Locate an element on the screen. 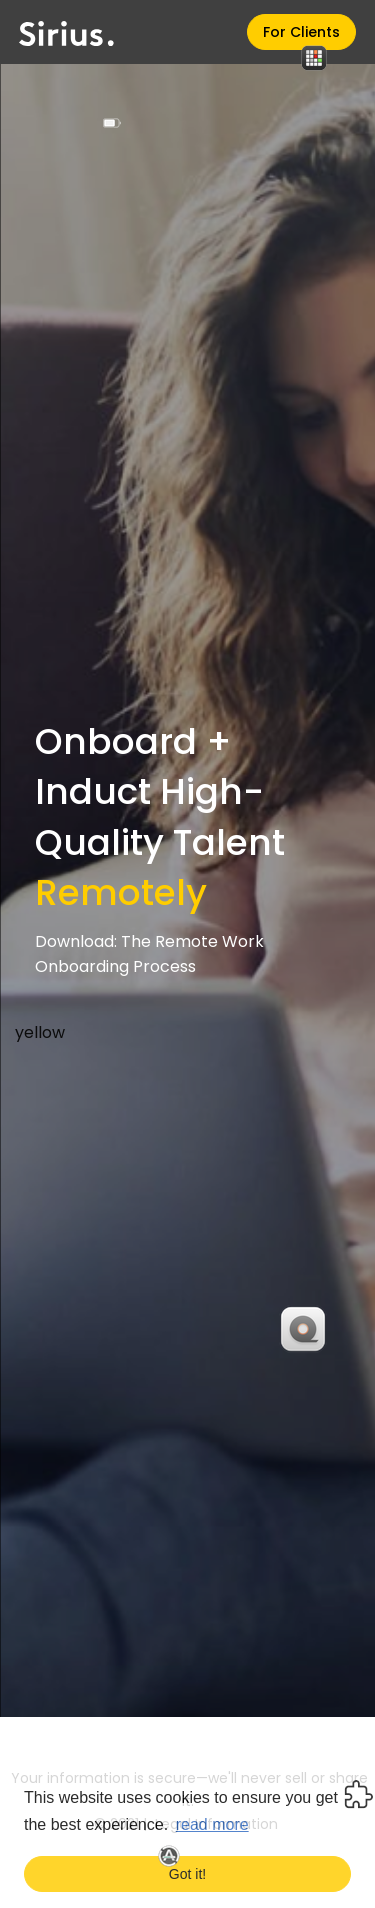 Image resolution: width=375 pixels, height=1908 pixels. open flatseal to manage flatpak permissions is located at coordinates (303, 1329).